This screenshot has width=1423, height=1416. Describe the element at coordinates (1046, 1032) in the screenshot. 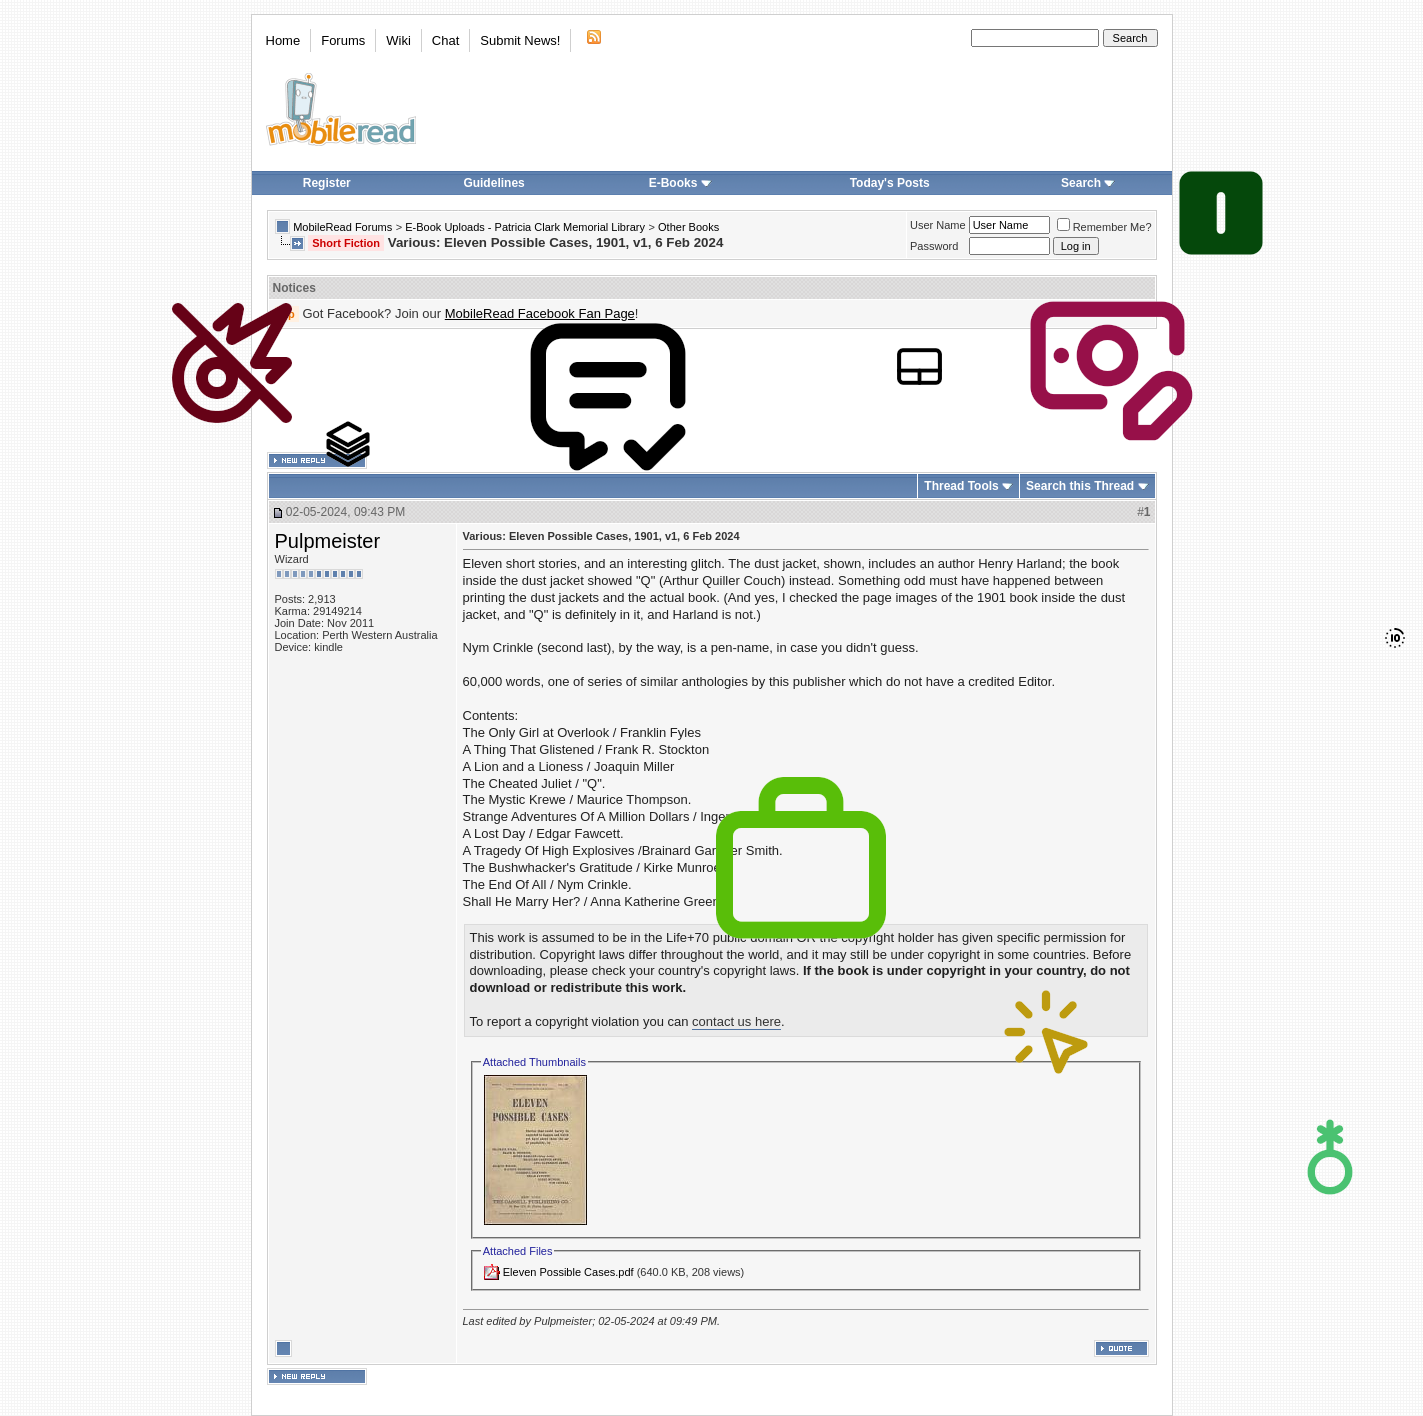

I see `tap or click to interact` at that location.